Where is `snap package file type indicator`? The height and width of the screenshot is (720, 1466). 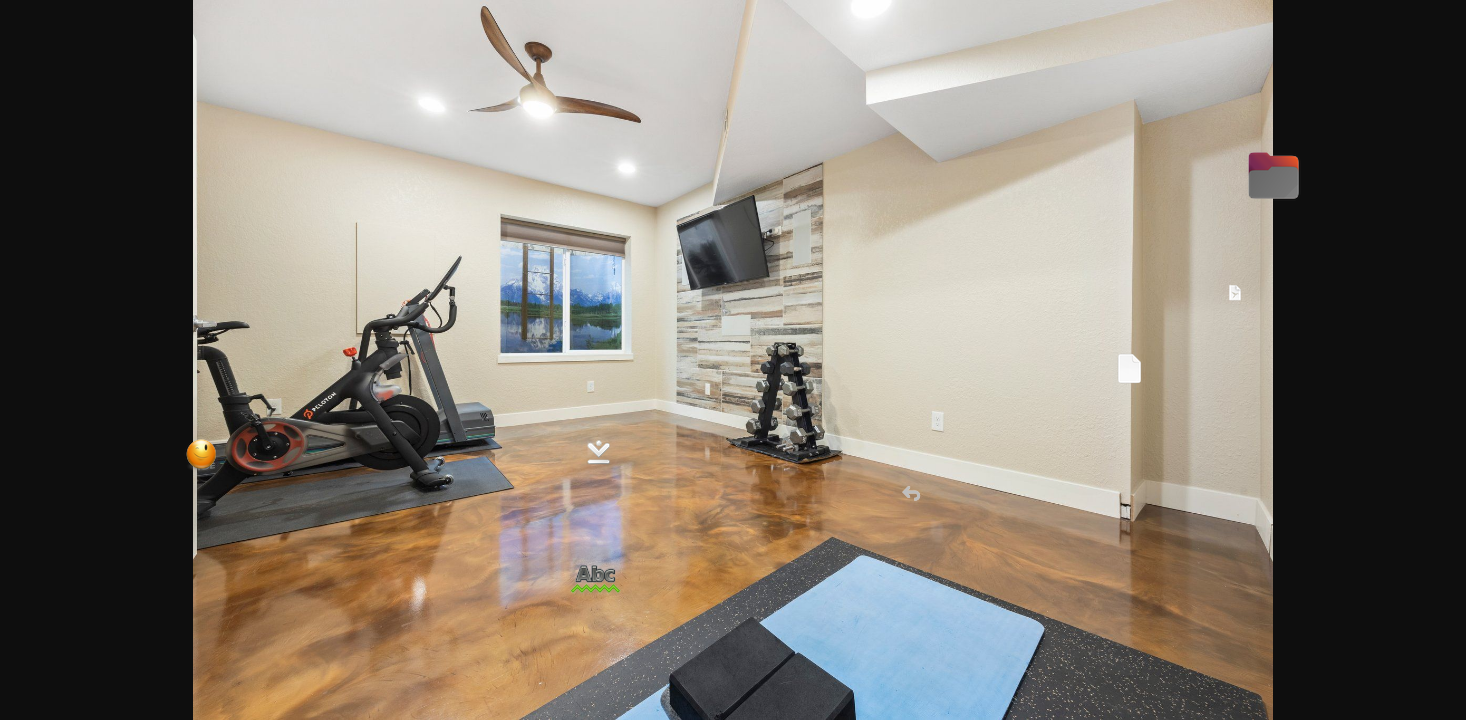 snap package file type indicator is located at coordinates (1235, 293).